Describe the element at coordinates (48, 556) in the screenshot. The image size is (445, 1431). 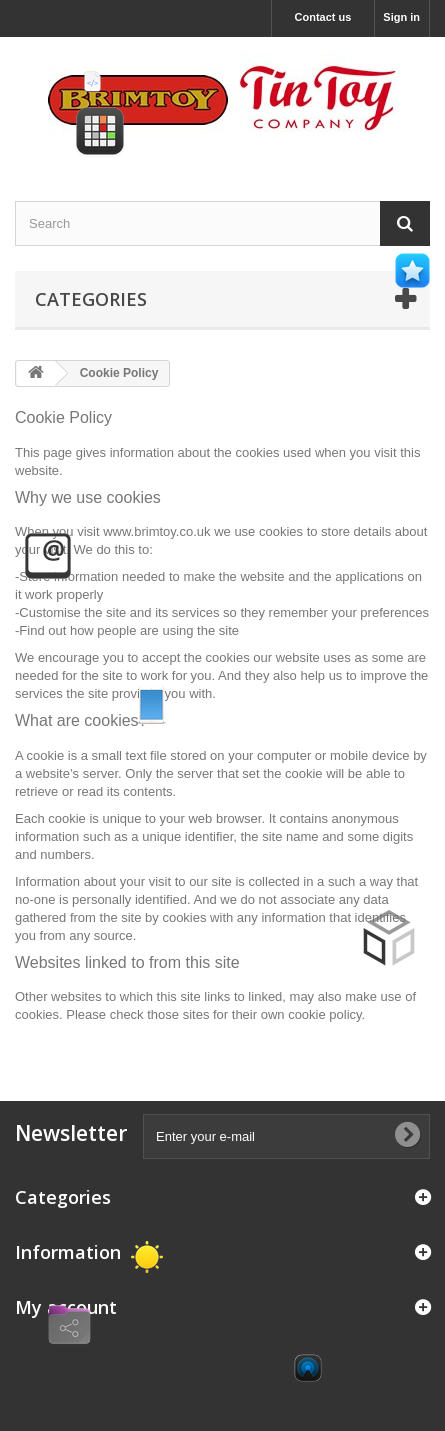
I see `access keyboard and input settings` at that location.